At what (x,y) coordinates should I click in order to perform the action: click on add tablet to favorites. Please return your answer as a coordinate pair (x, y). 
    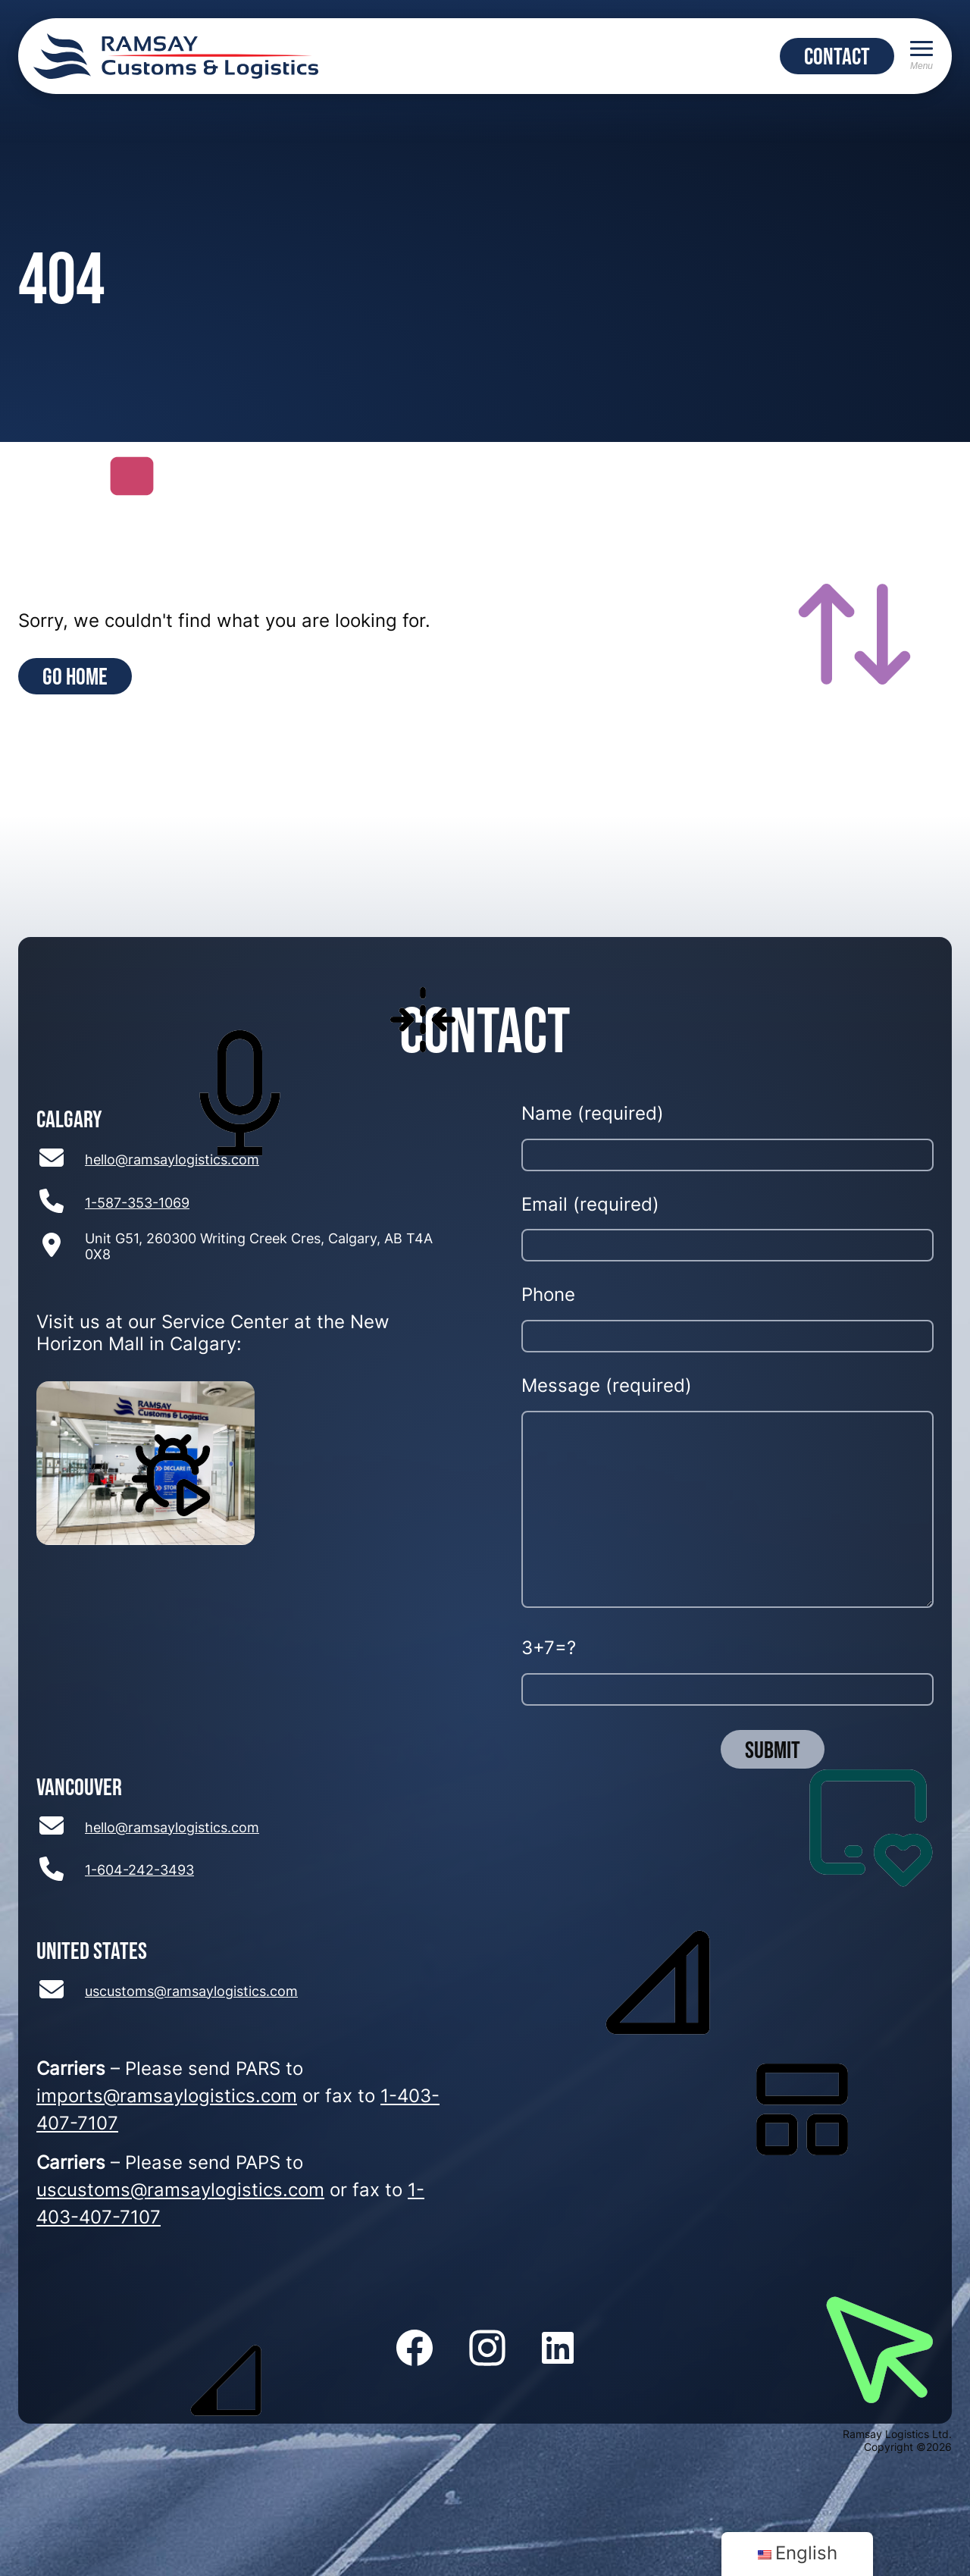
    Looking at the image, I should click on (868, 1822).